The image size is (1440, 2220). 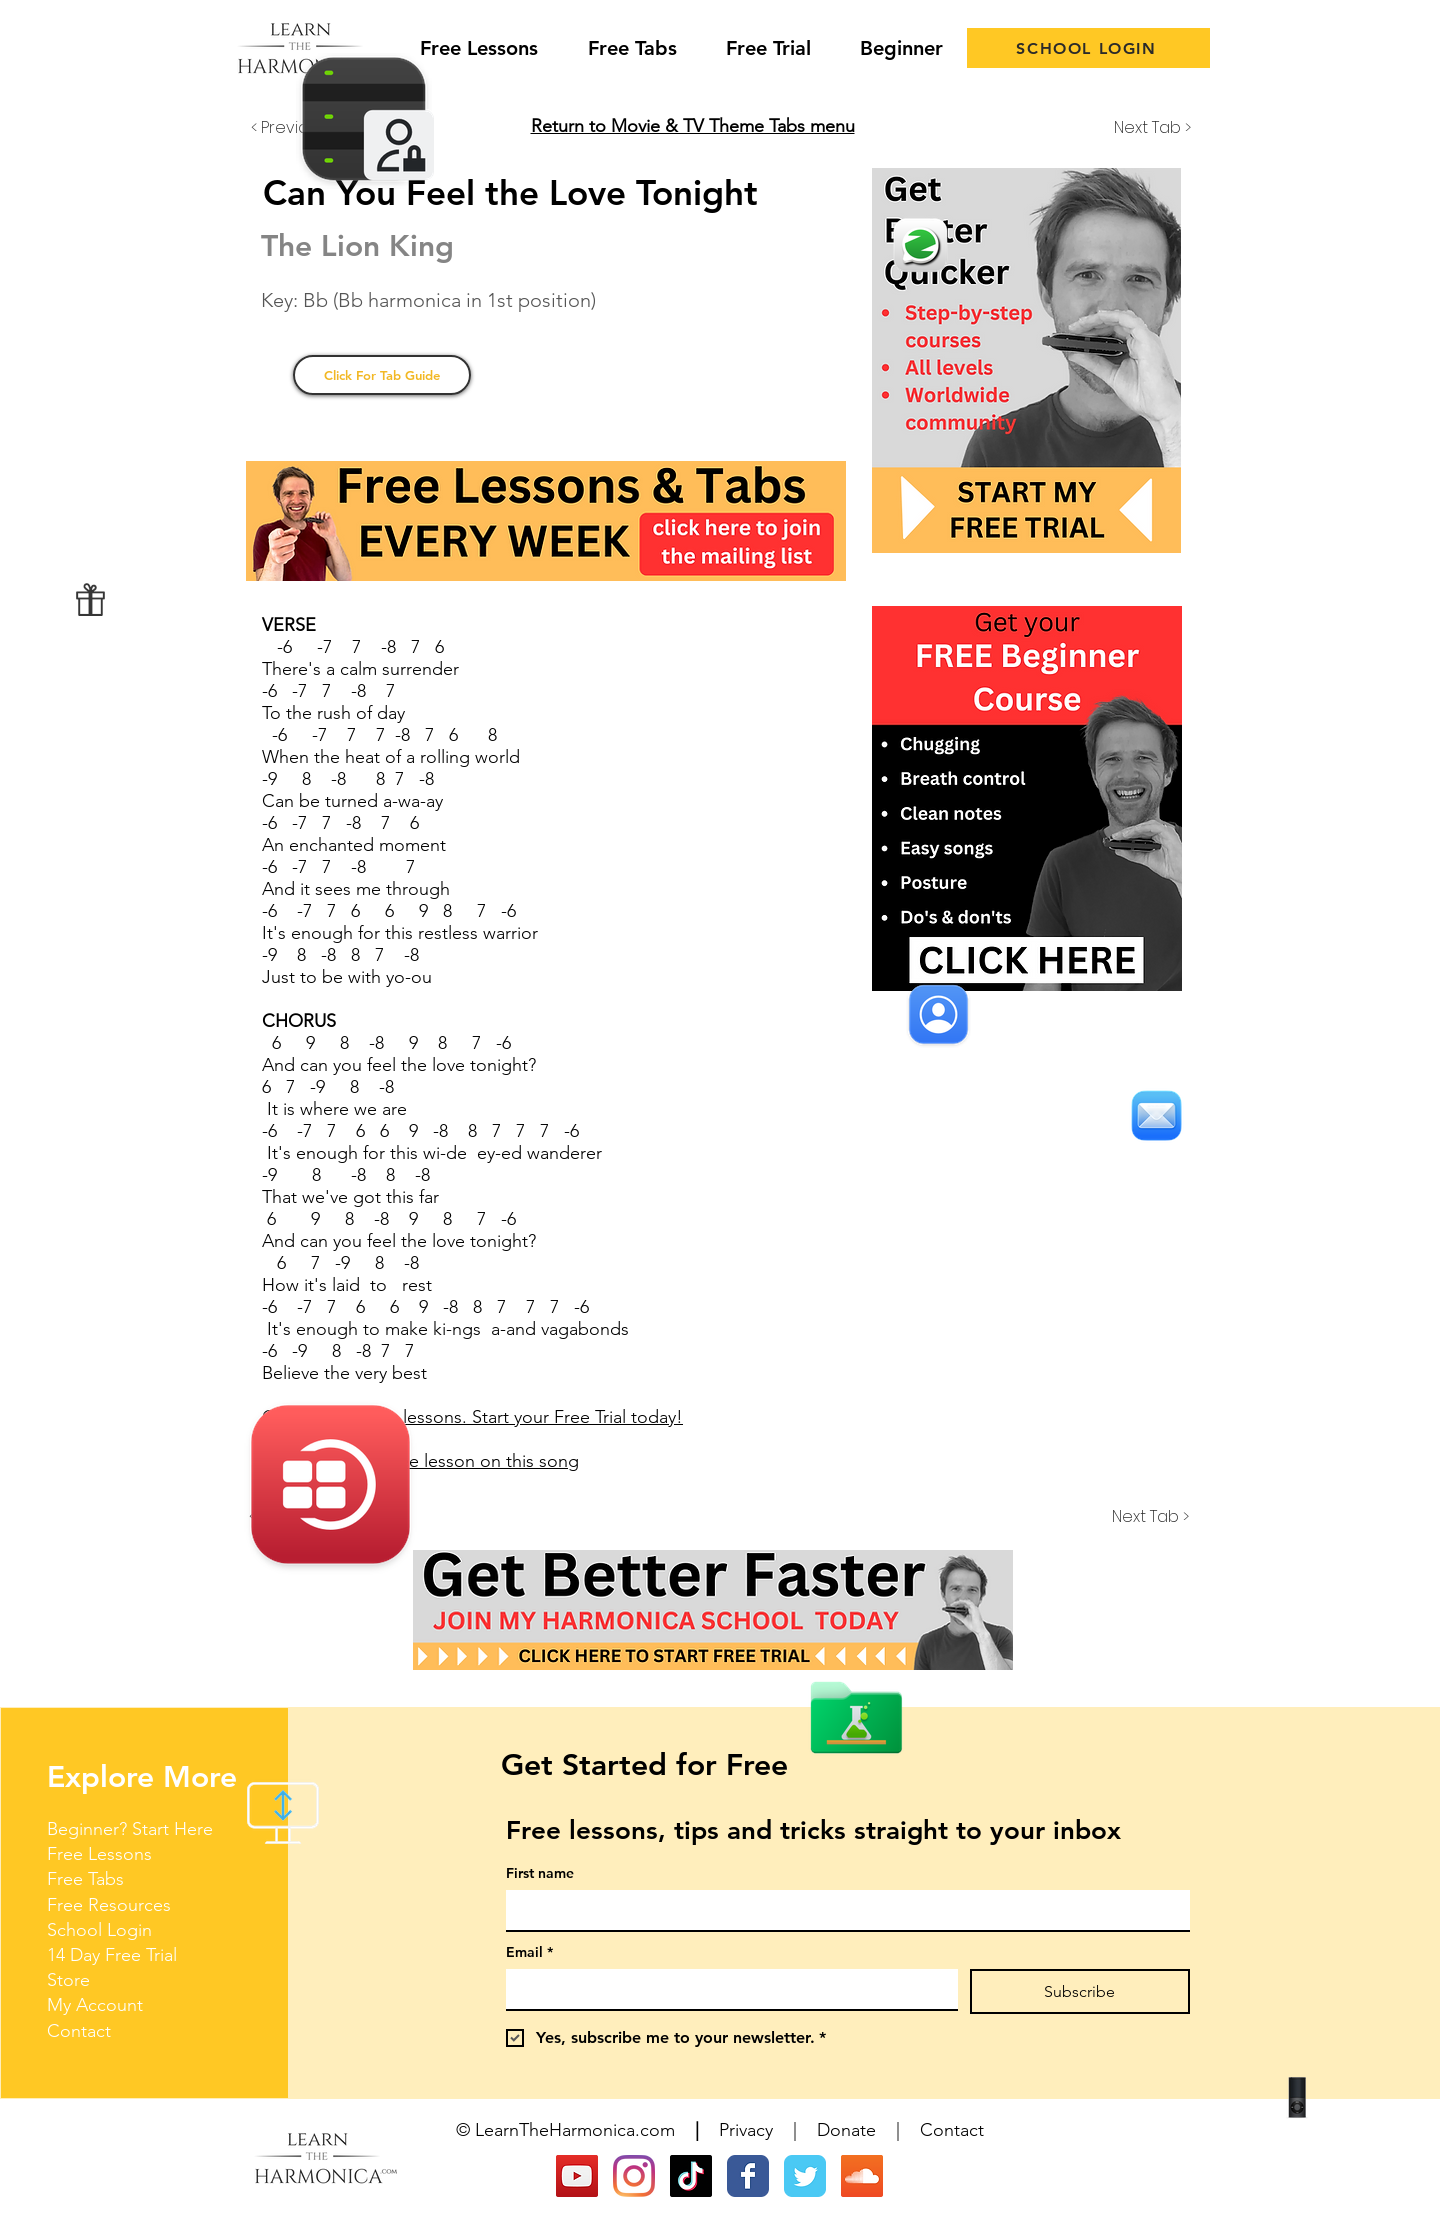 I want to click on open budgie window previews app, so click(x=330, y=1484).